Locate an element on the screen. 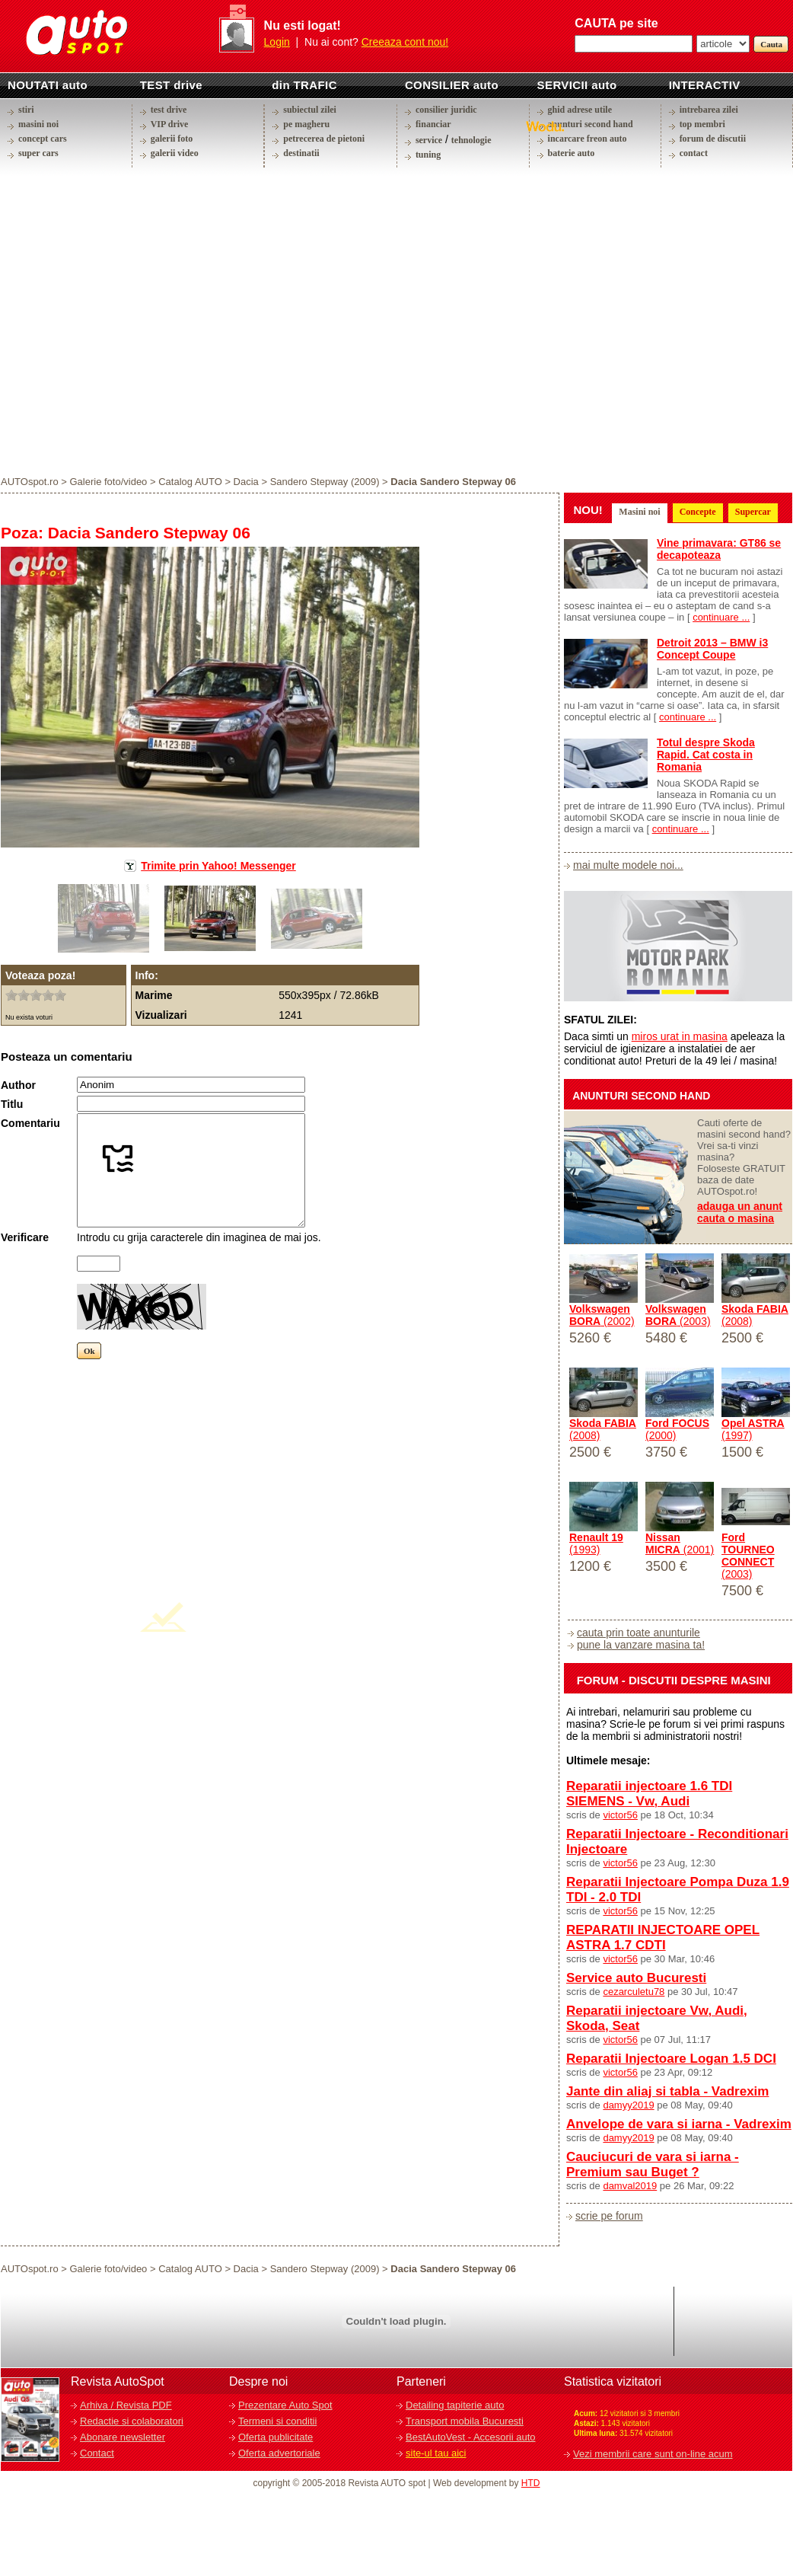 The image size is (793, 2576). wodu brand logo is located at coordinates (545, 126).